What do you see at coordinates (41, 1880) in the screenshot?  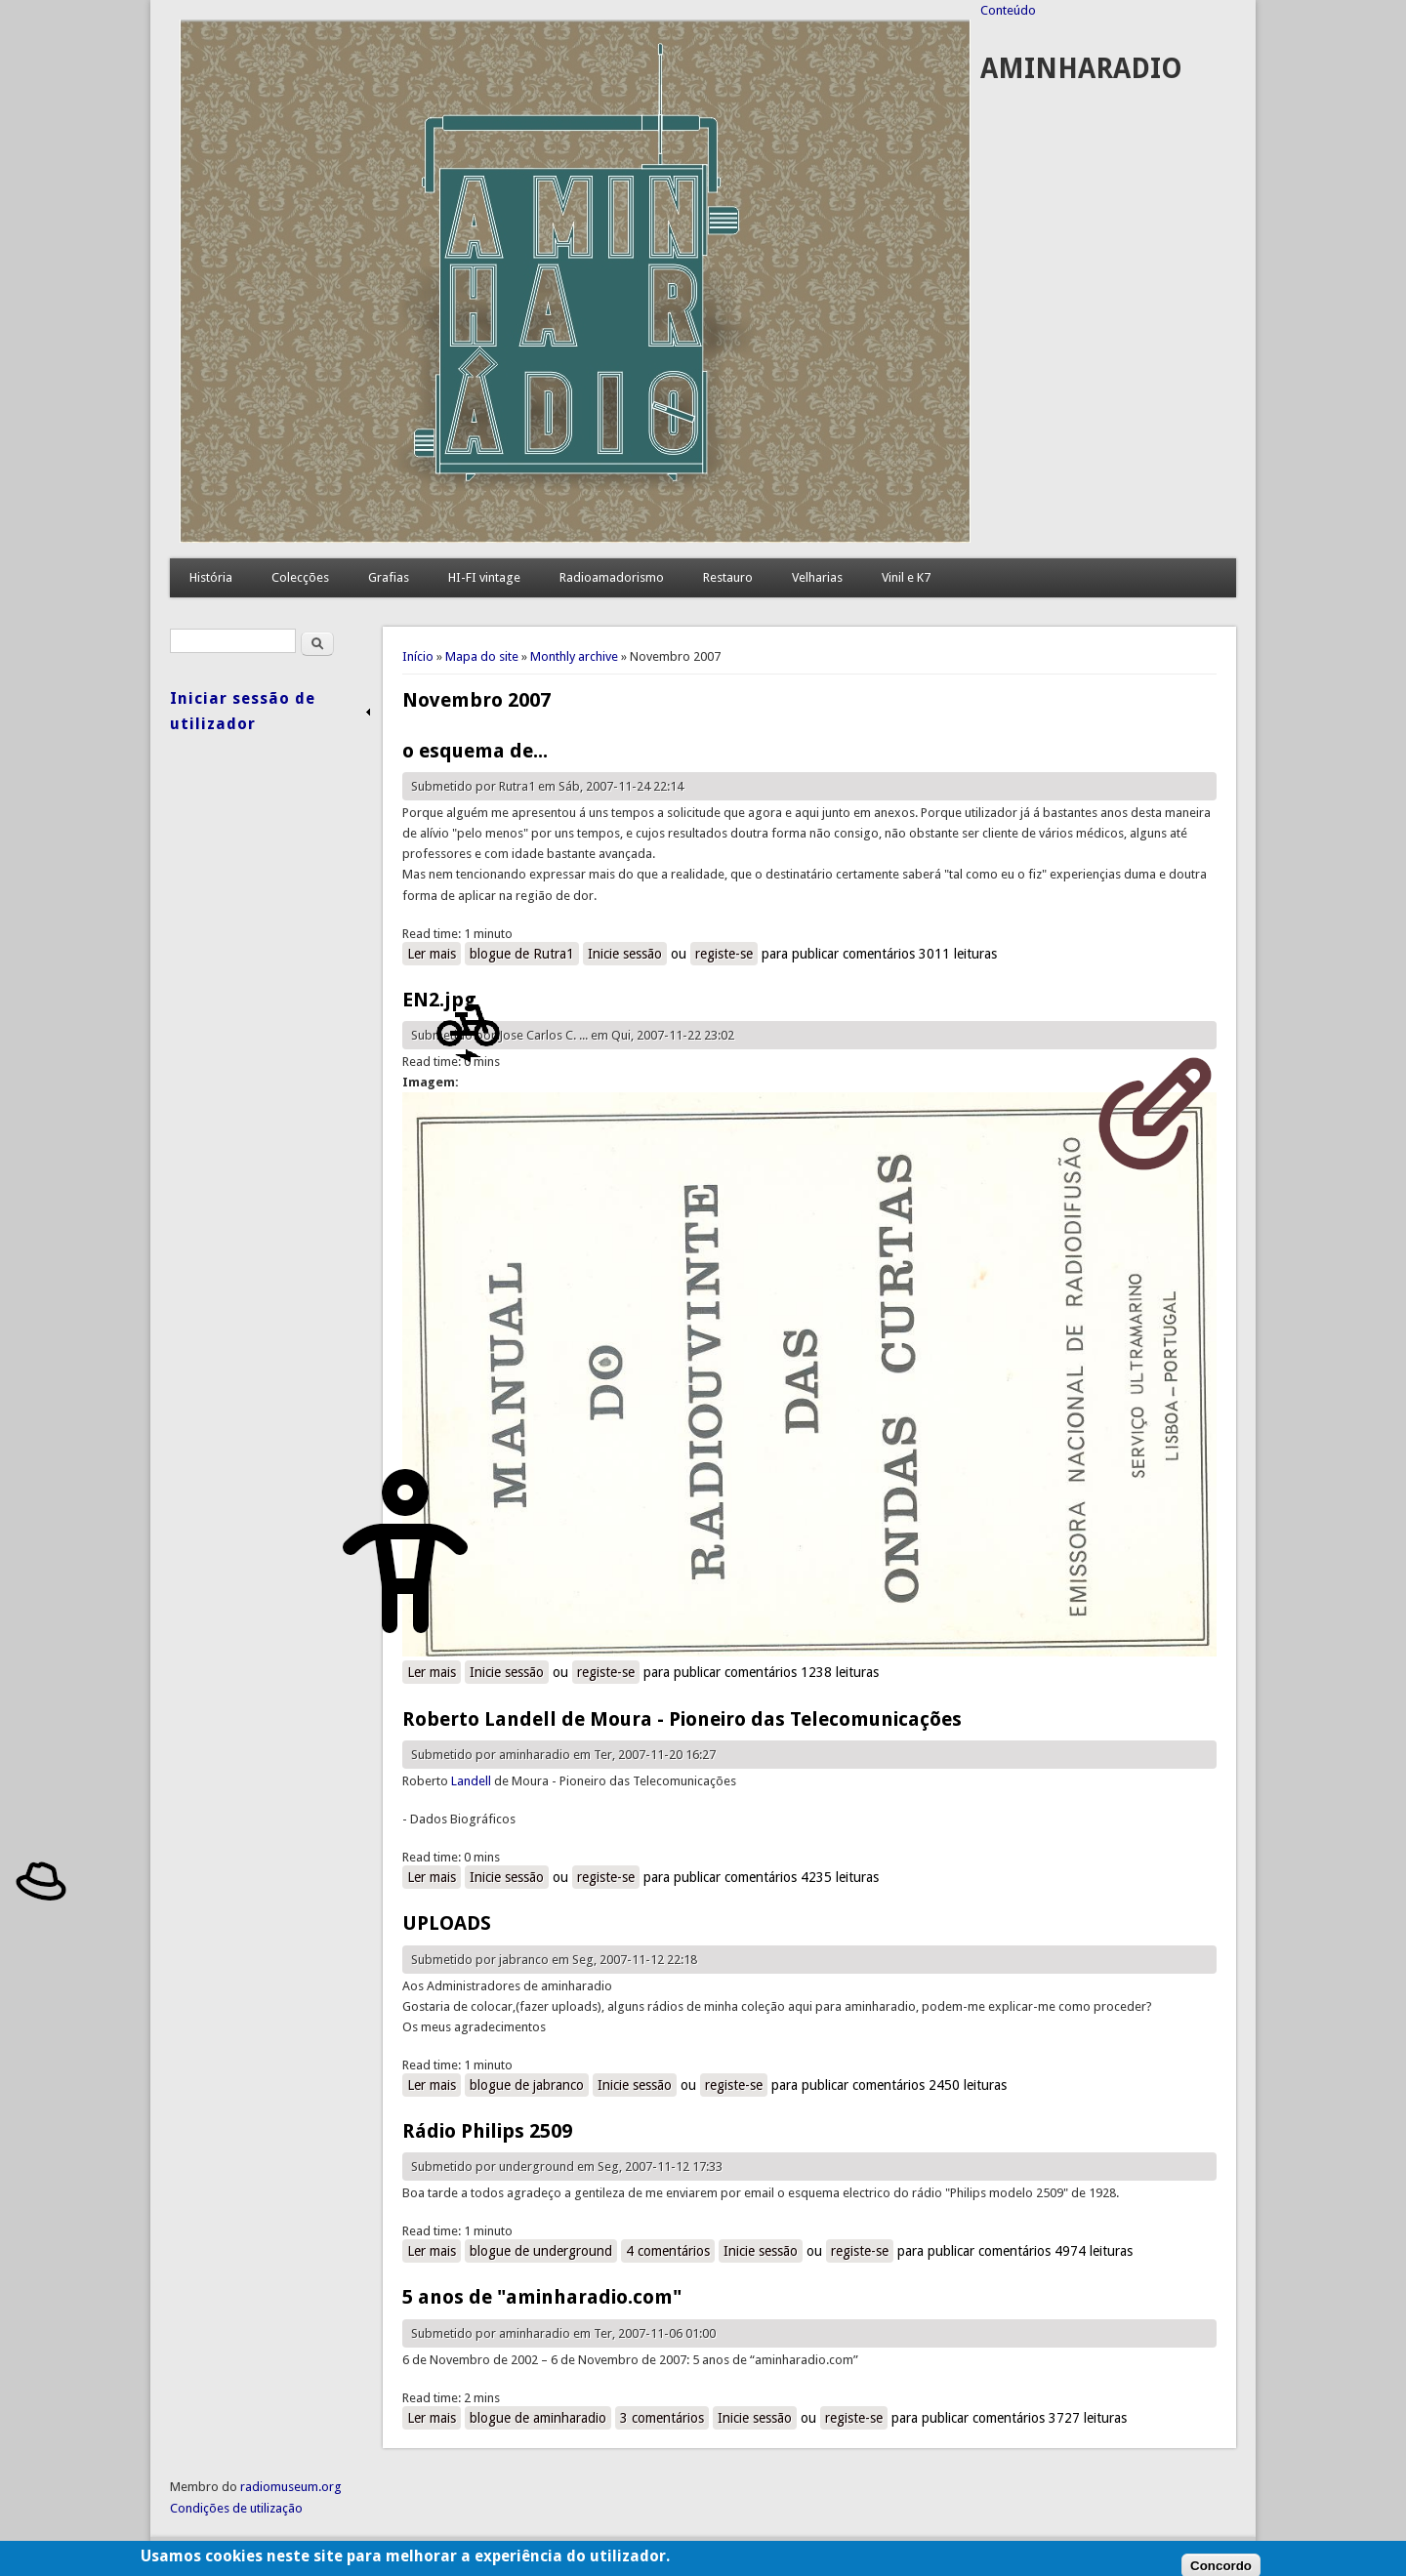 I see `Red Hat brand logo` at bounding box center [41, 1880].